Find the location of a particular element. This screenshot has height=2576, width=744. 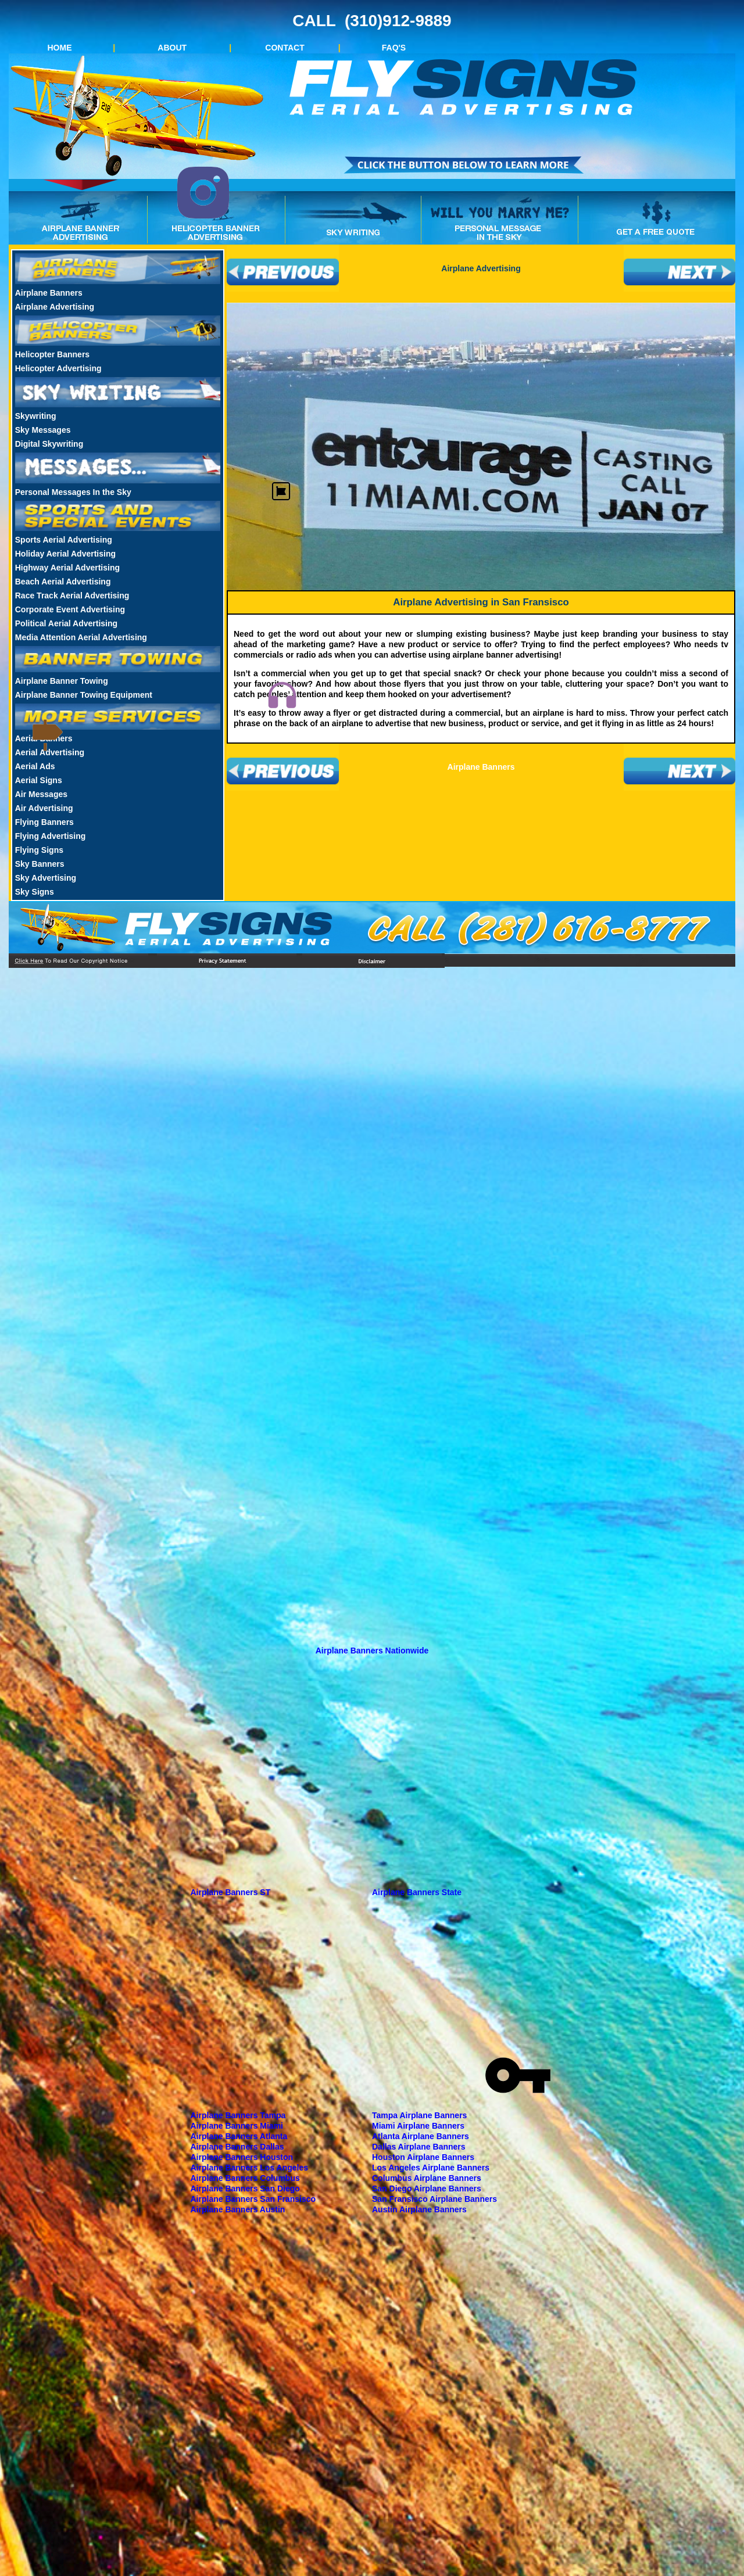

font awesome brand logo is located at coordinates (281, 491).